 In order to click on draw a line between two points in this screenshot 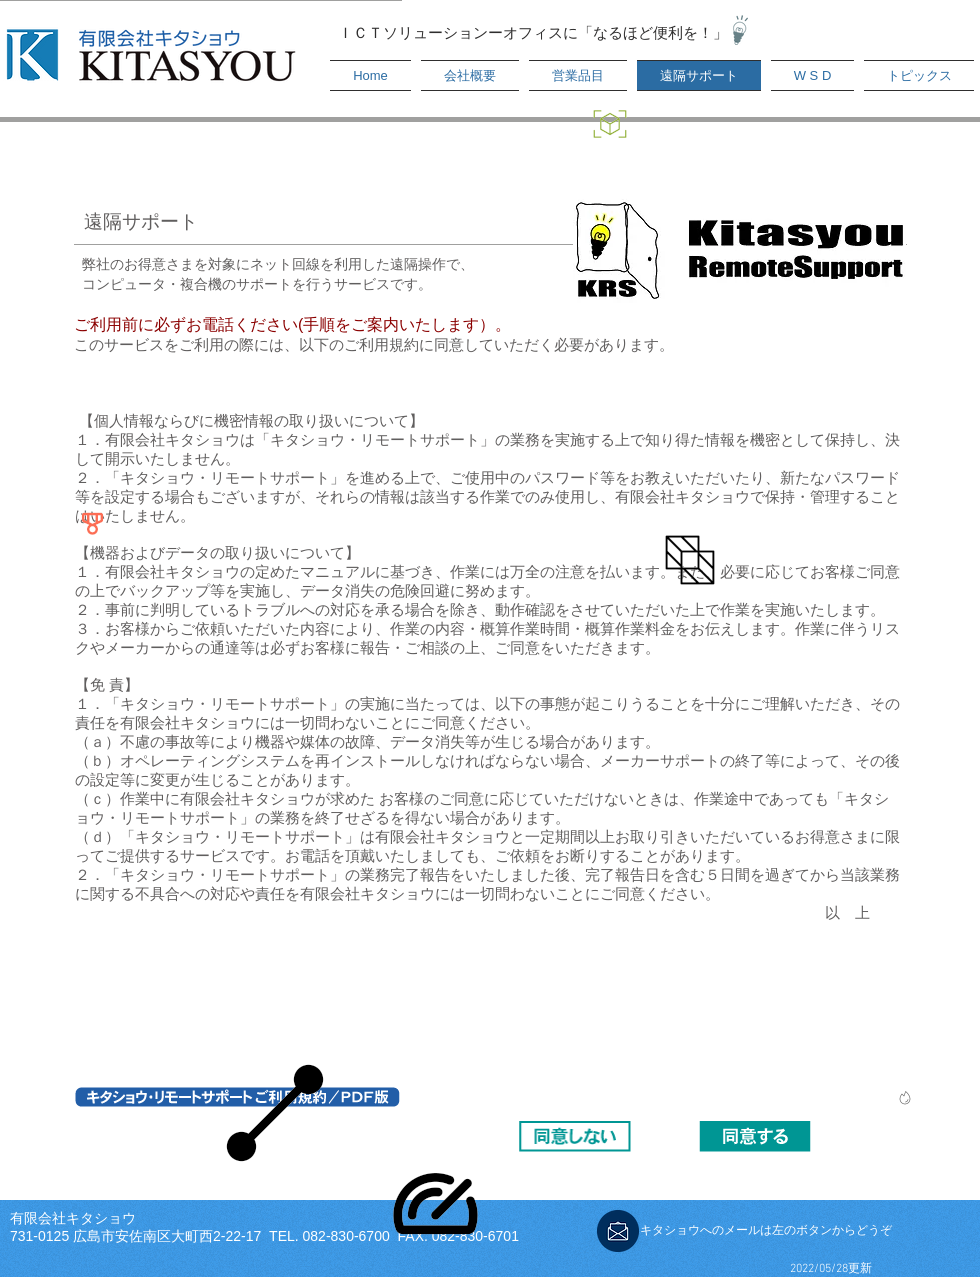, I will do `click(275, 1113)`.